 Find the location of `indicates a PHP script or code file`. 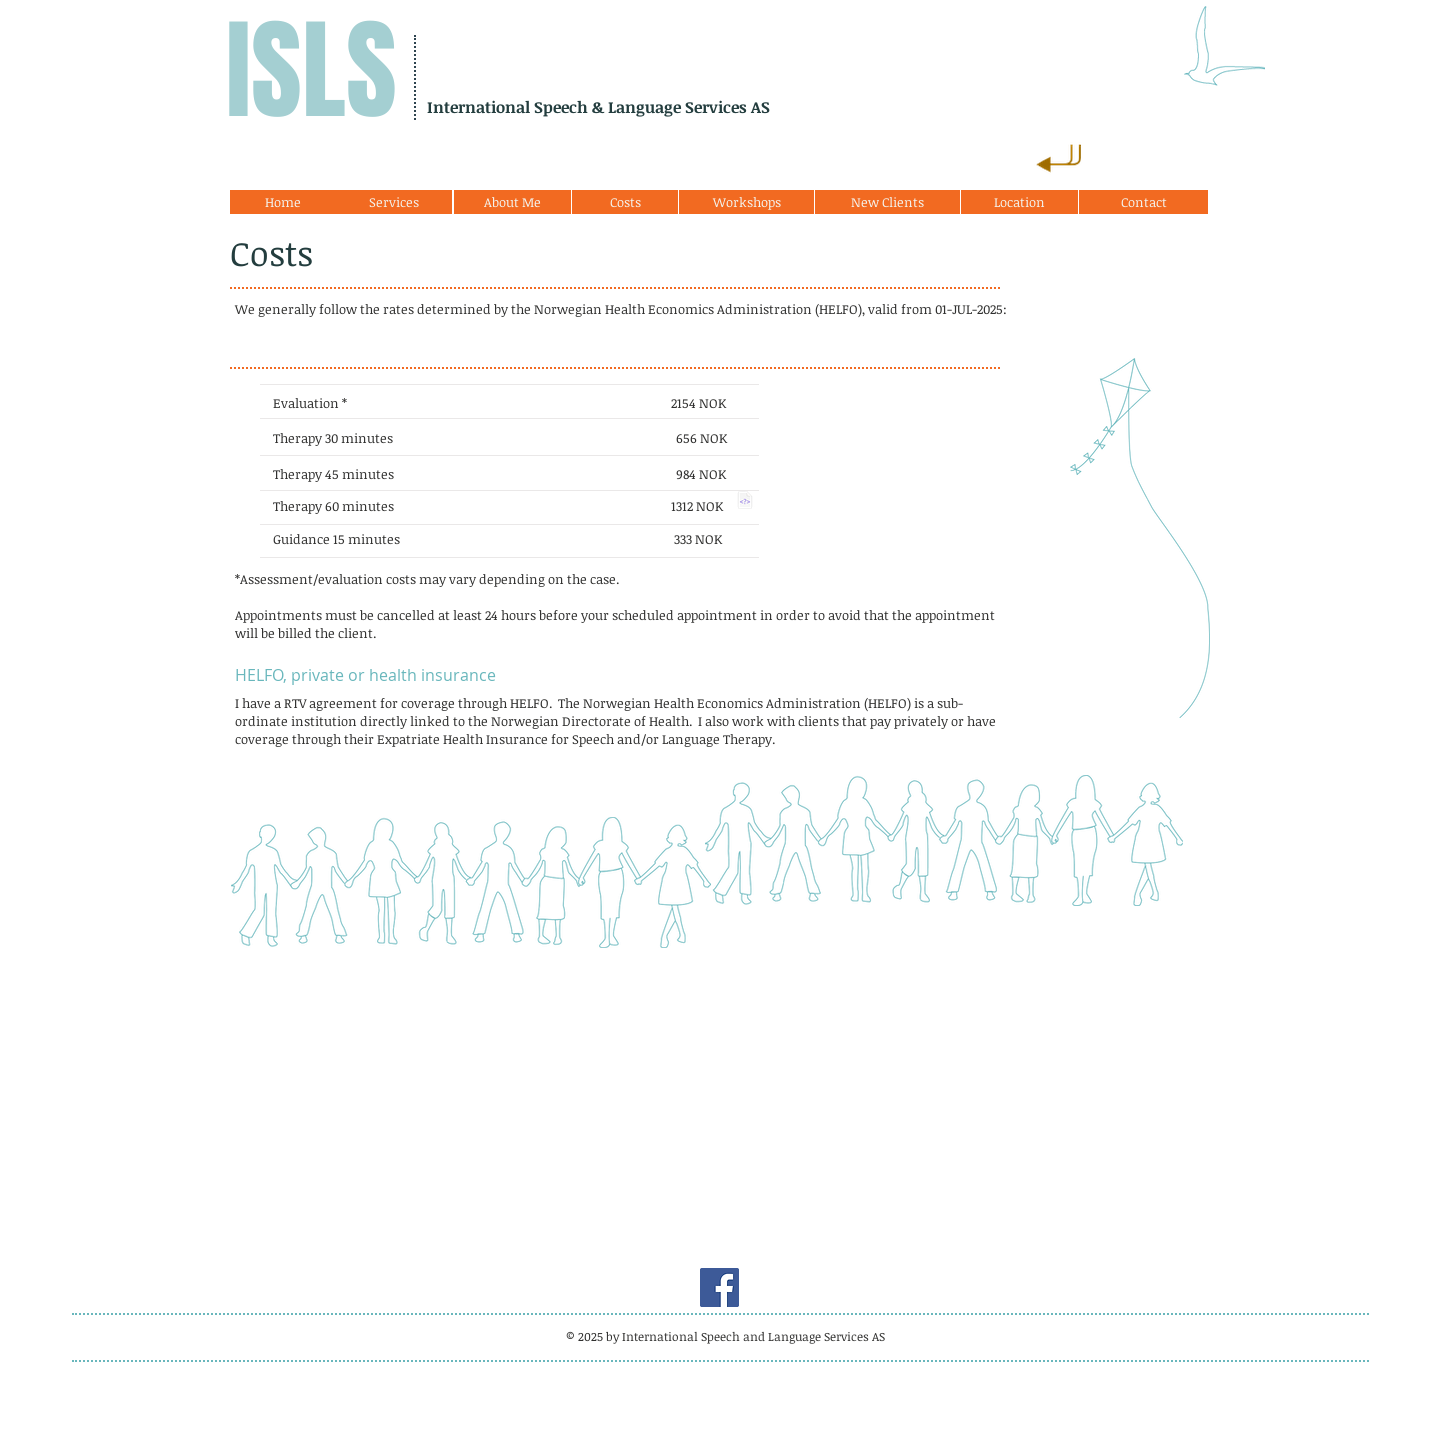

indicates a PHP script or code file is located at coordinates (745, 500).